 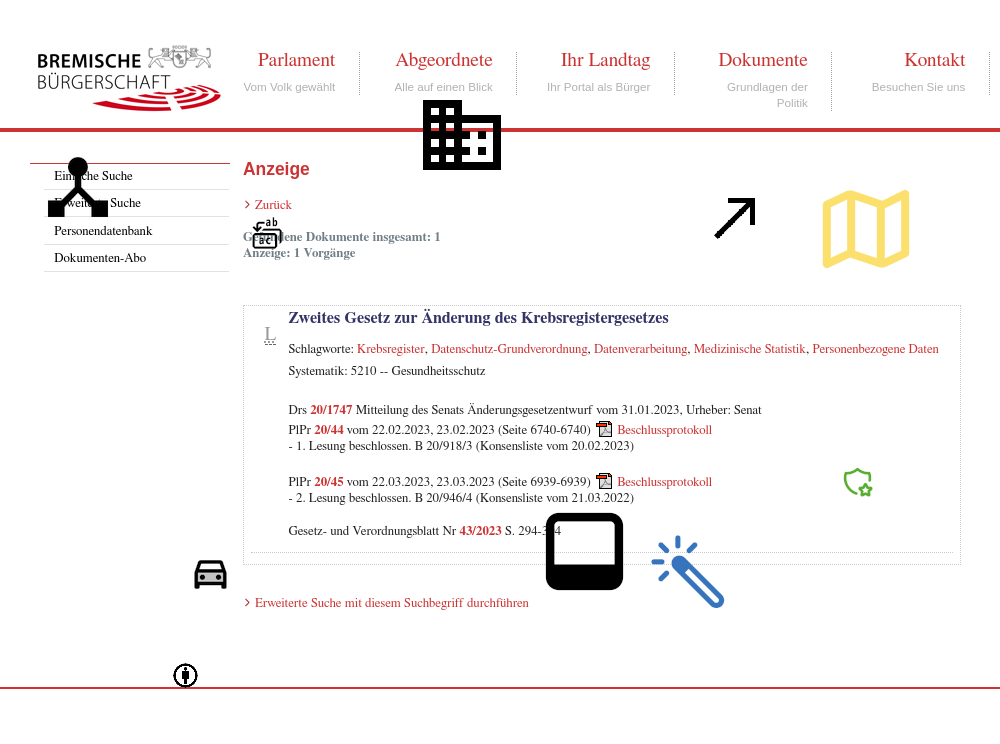 What do you see at coordinates (584, 551) in the screenshot?
I see `toggle bottom navigation bar visibility` at bounding box center [584, 551].